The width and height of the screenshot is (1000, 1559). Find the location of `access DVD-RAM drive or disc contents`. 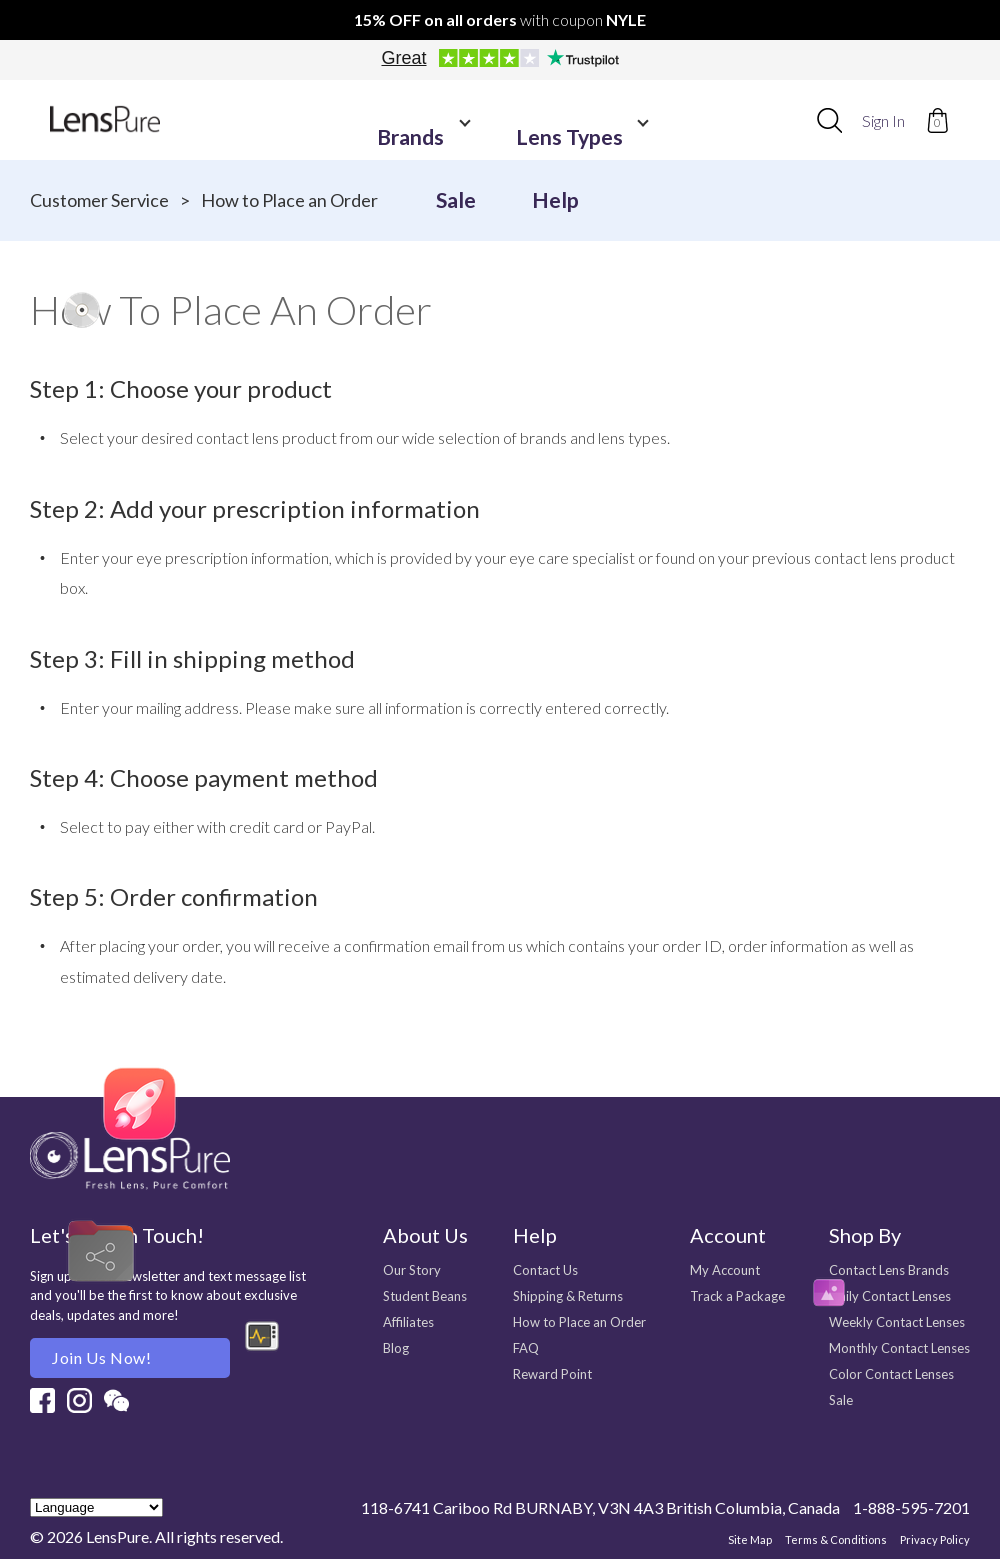

access DVD-RAM drive or disc contents is located at coordinates (82, 310).